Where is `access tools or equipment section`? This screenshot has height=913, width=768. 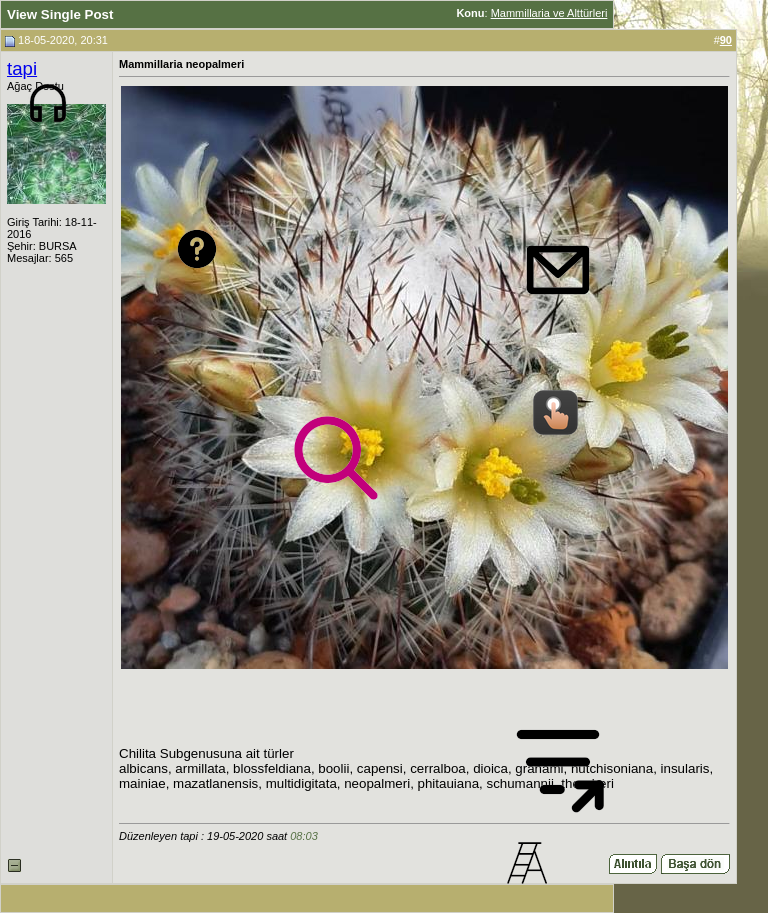
access tools or equipment section is located at coordinates (528, 863).